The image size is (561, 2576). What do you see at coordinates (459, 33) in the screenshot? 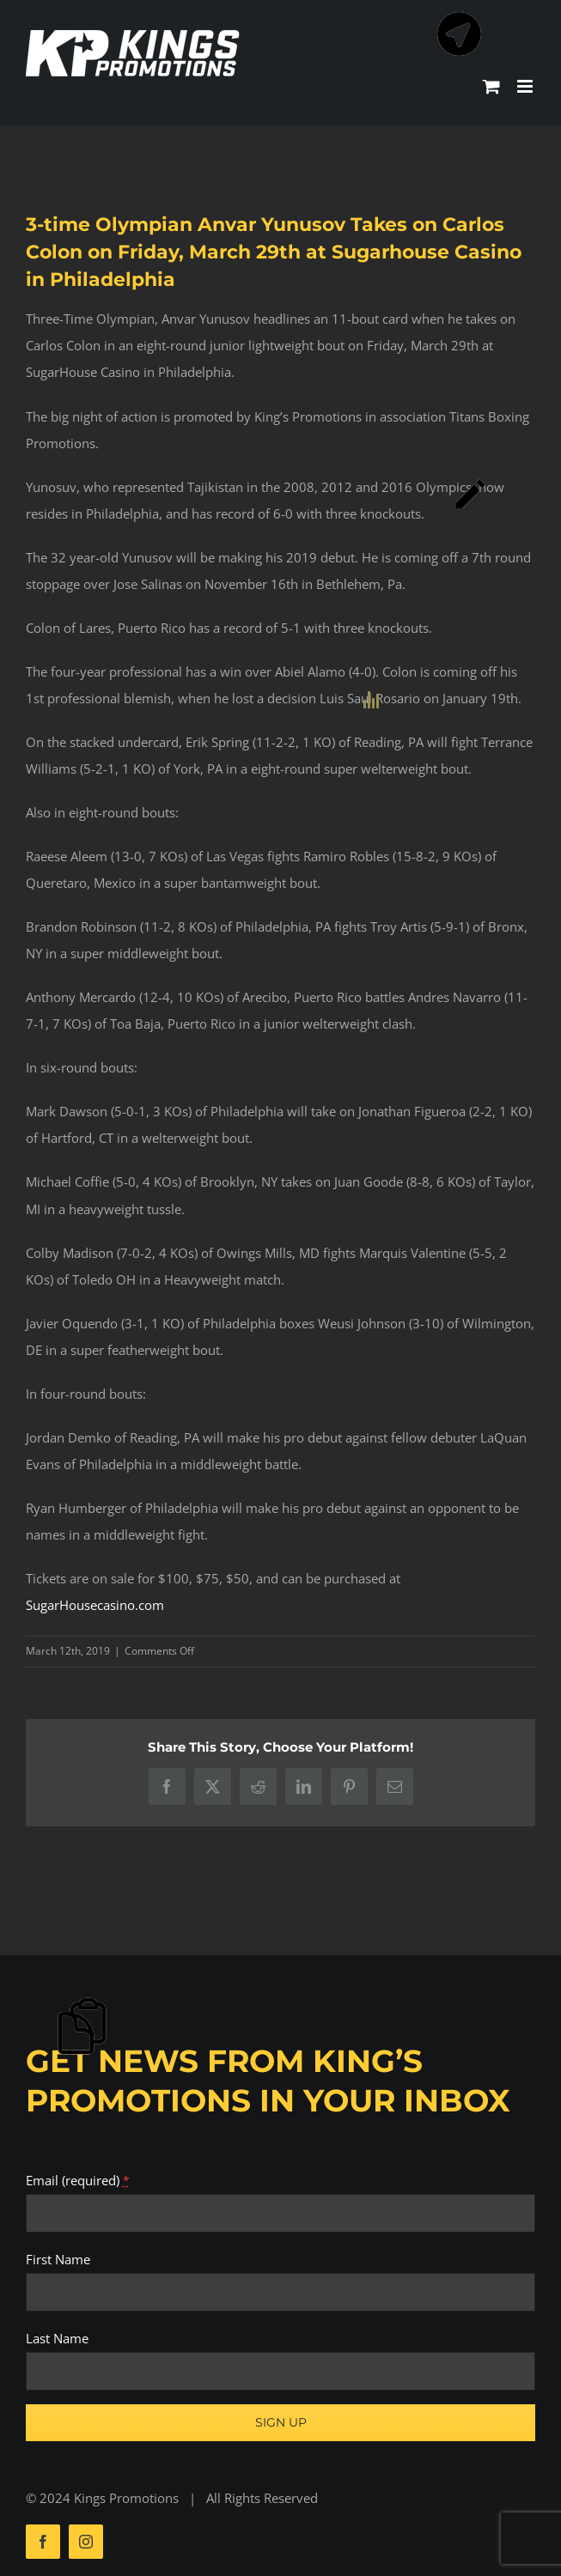
I see `access location services` at bounding box center [459, 33].